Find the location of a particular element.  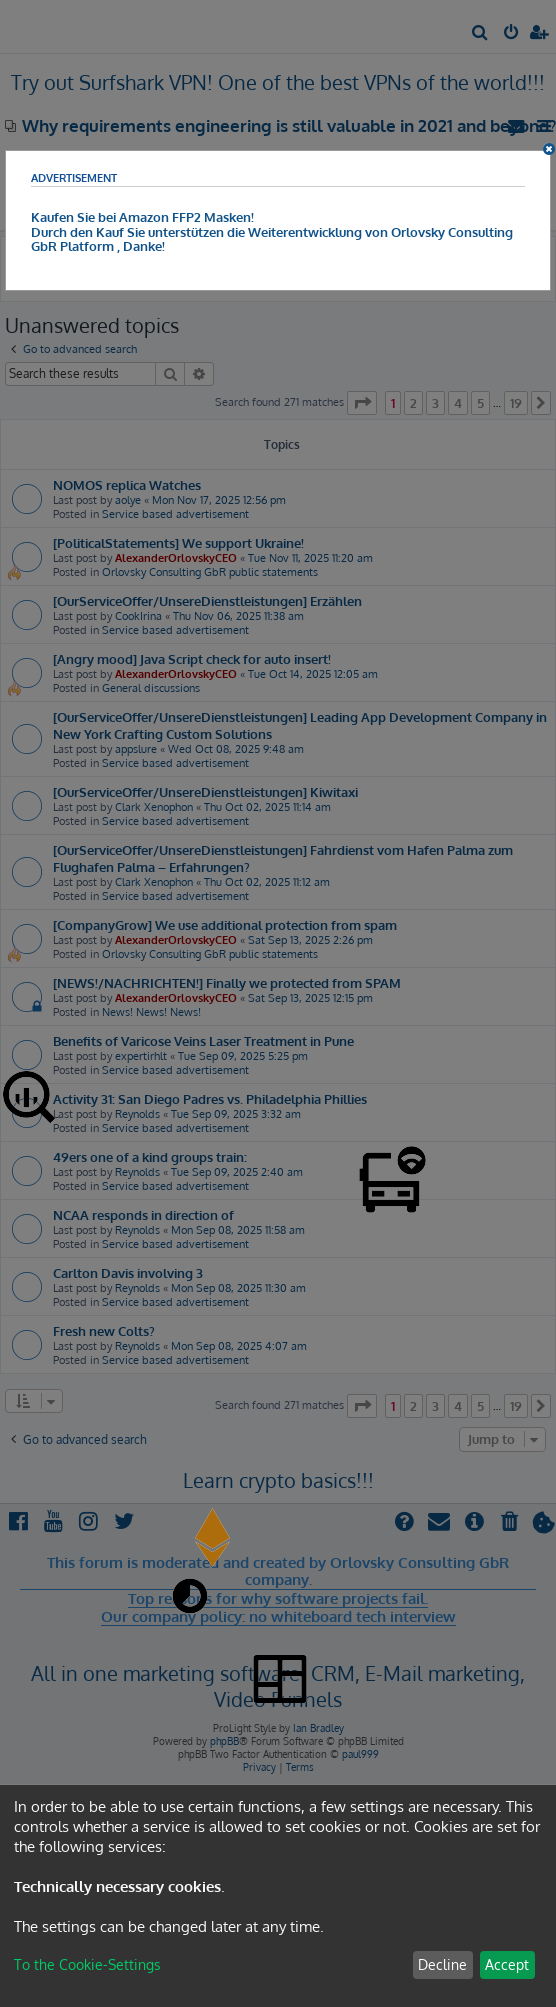

access Google BigQuery data warehouse is located at coordinates (29, 1097).